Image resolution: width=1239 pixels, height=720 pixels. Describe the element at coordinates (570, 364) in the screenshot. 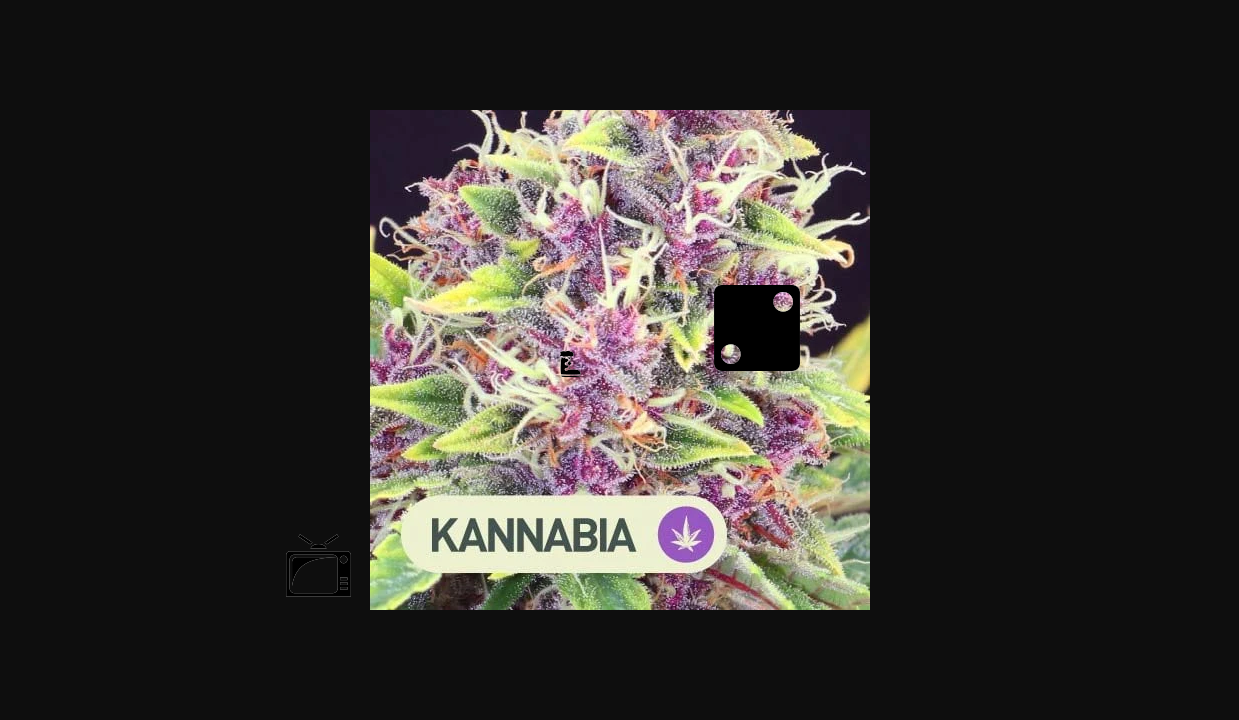

I see `select winter boot equipment` at that location.